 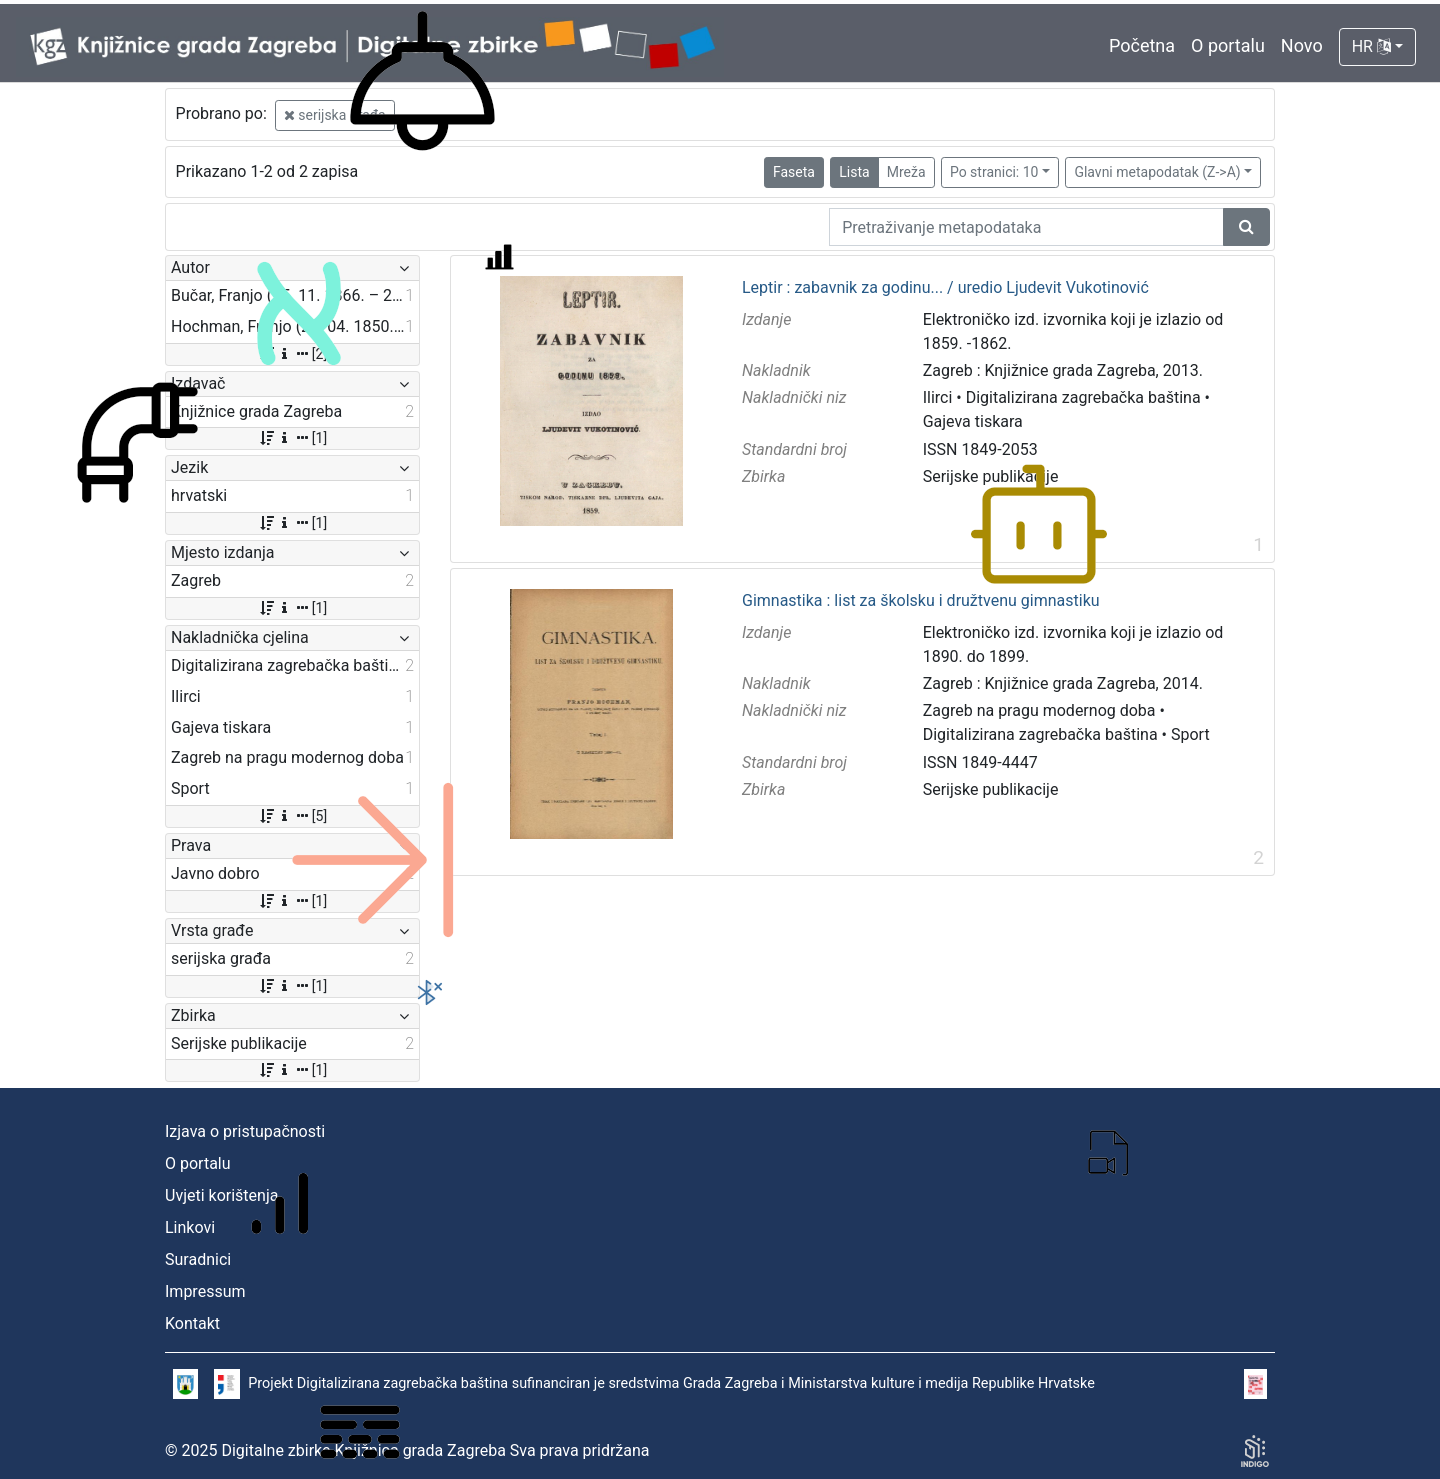 I want to click on view analytics or statistics, so click(x=499, y=257).